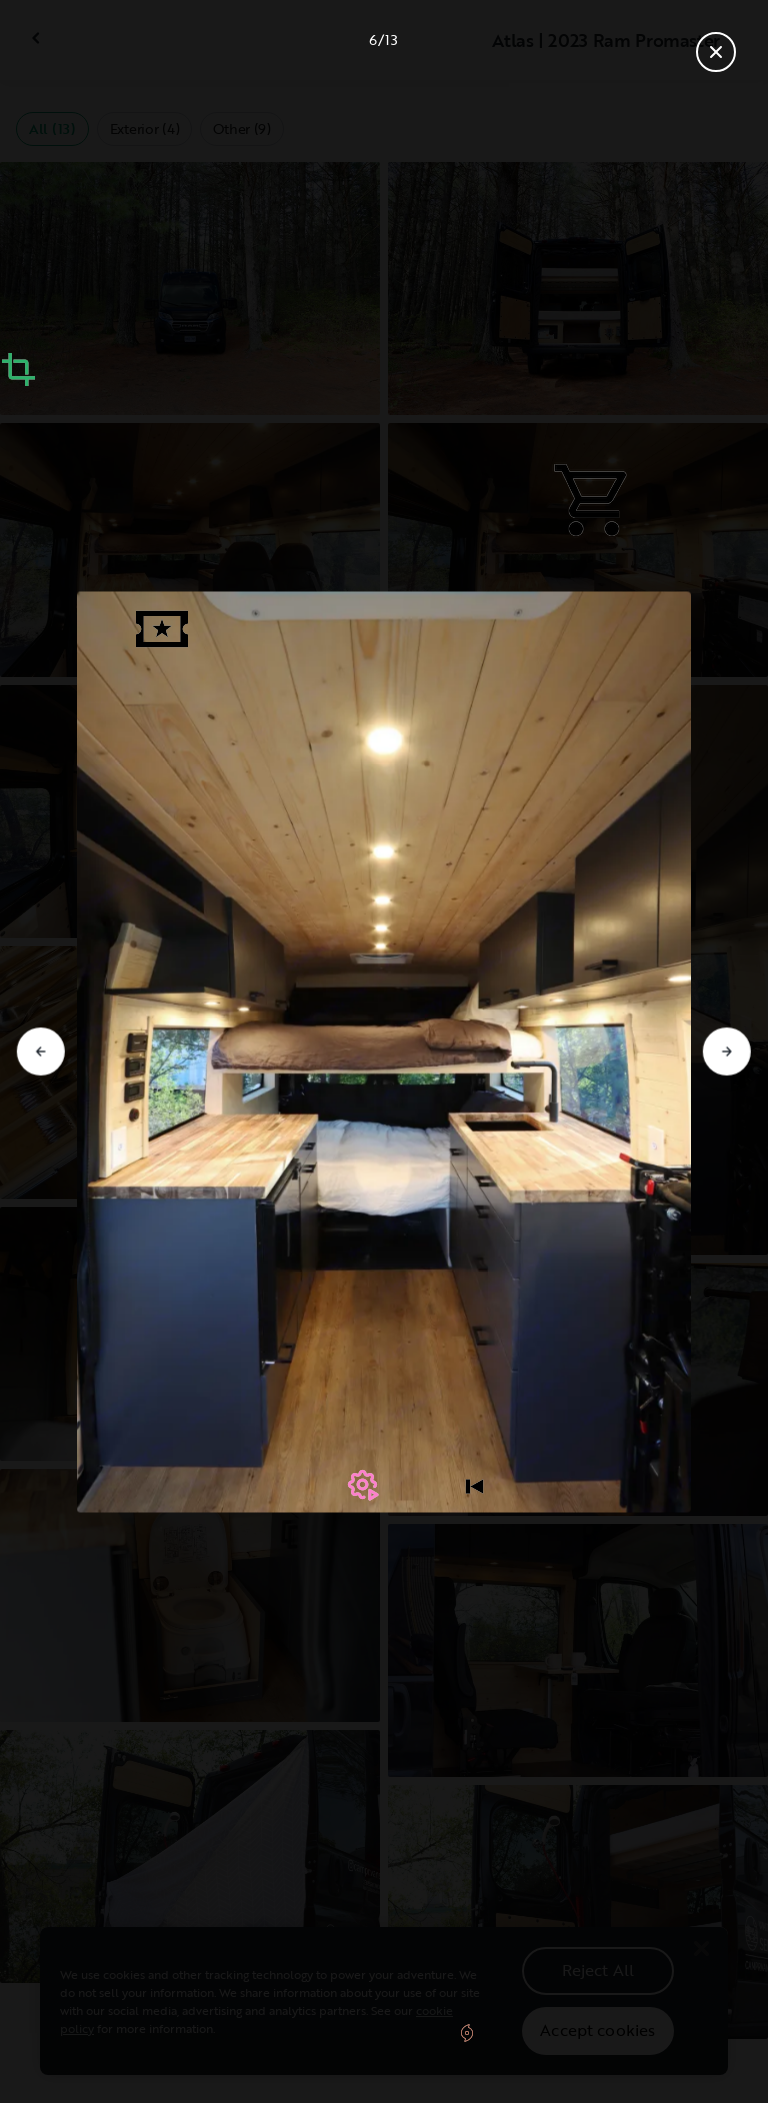 The height and width of the screenshot is (2103, 768). What do you see at coordinates (162, 629) in the screenshot?
I see `view your tickets or passes` at bounding box center [162, 629].